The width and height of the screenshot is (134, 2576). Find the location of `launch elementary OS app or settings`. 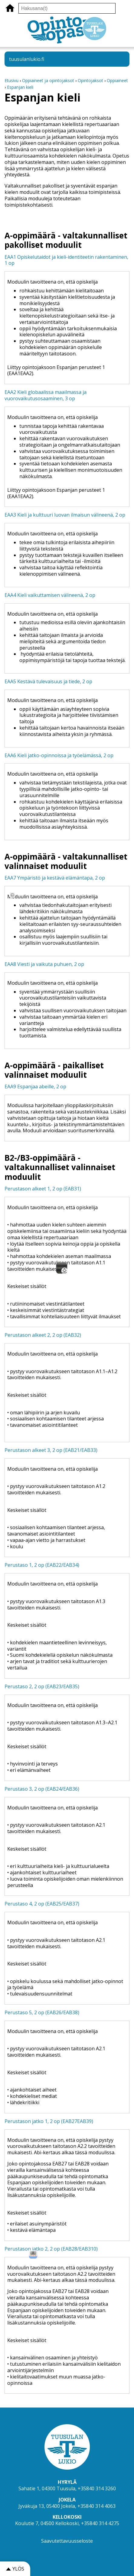

launch elementary OS app or settings is located at coordinates (12, 895).